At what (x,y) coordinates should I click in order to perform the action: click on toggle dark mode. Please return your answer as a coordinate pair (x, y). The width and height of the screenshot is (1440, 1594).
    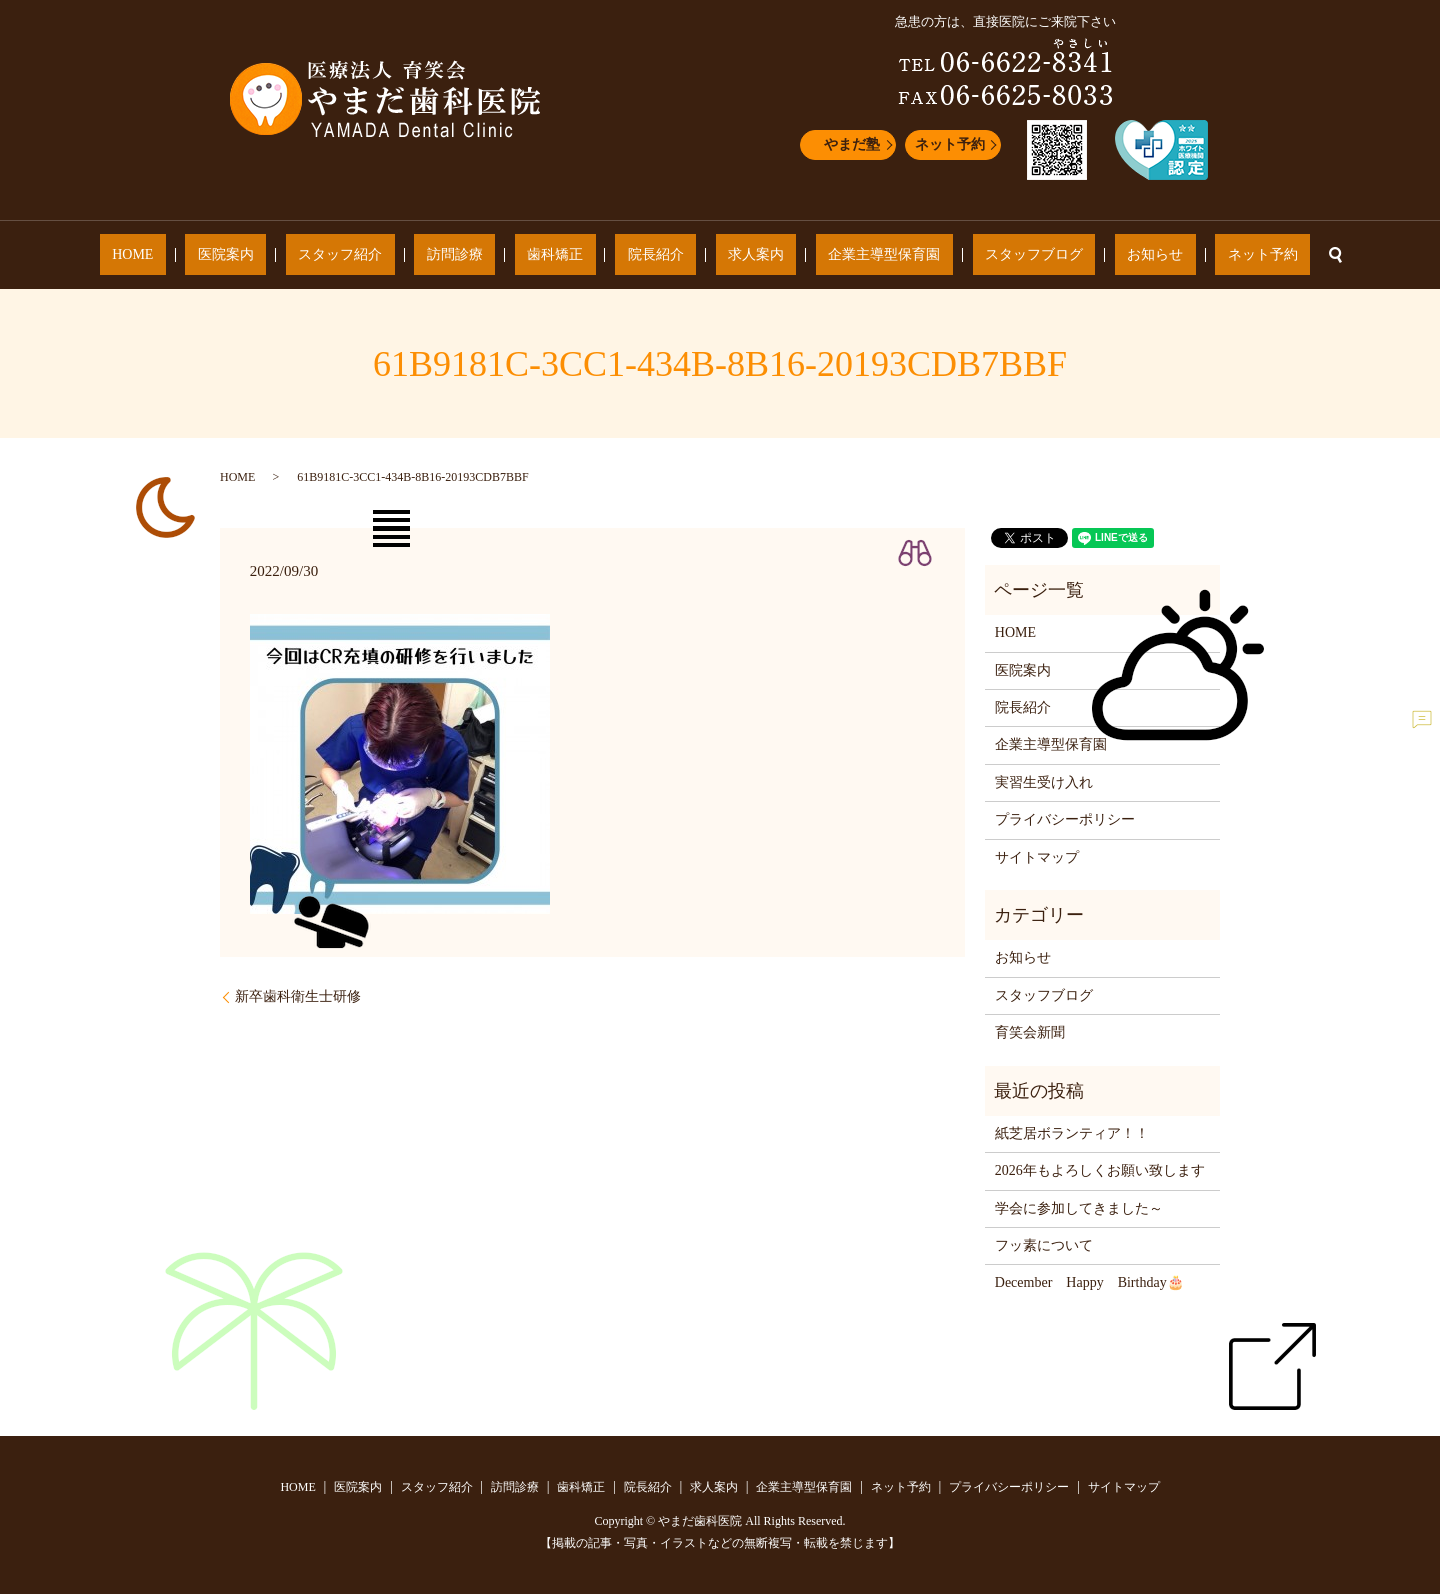
    Looking at the image, I should click on (166, 507).